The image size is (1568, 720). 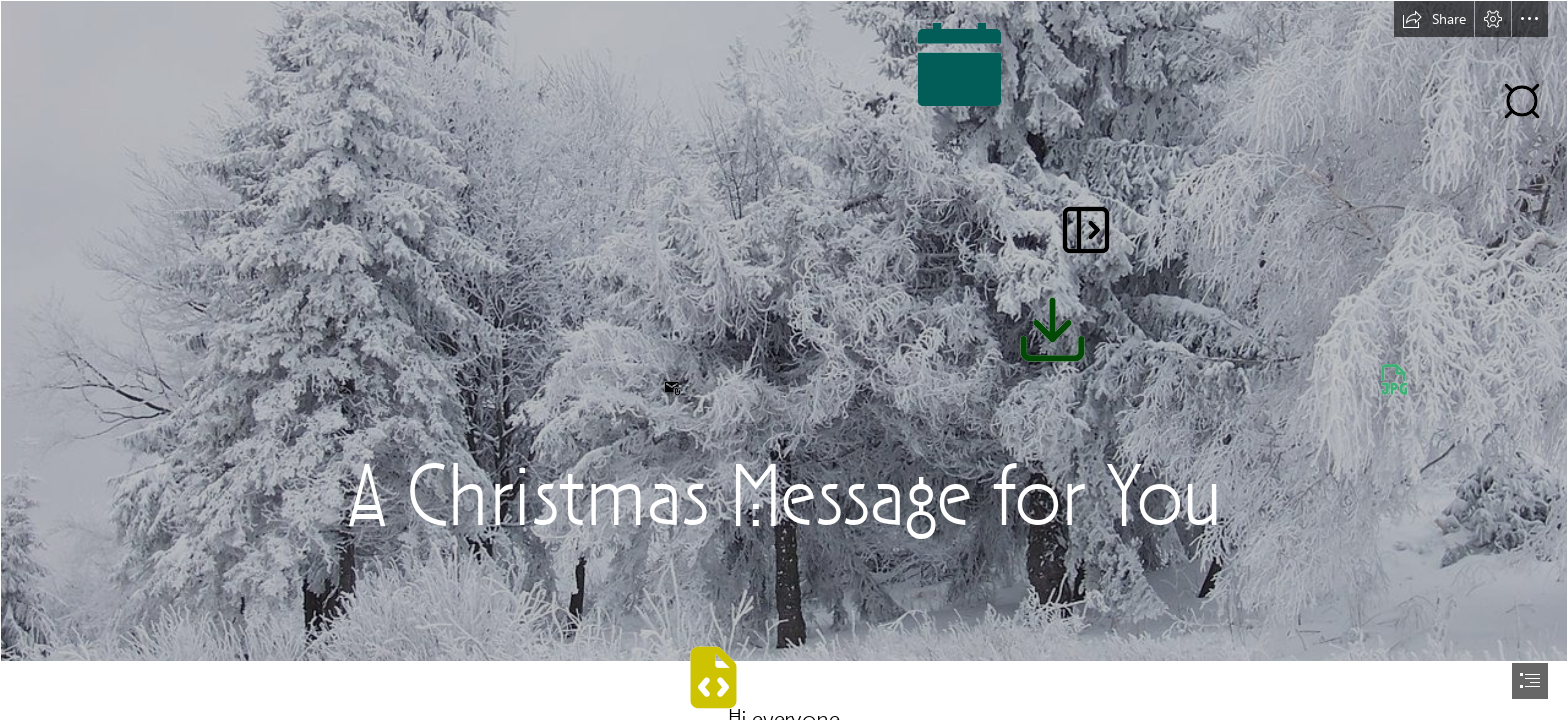 What do you see at coordinates (713, 677) in the screenshot?
I see `view source code file` at bounding box center [713, 677].